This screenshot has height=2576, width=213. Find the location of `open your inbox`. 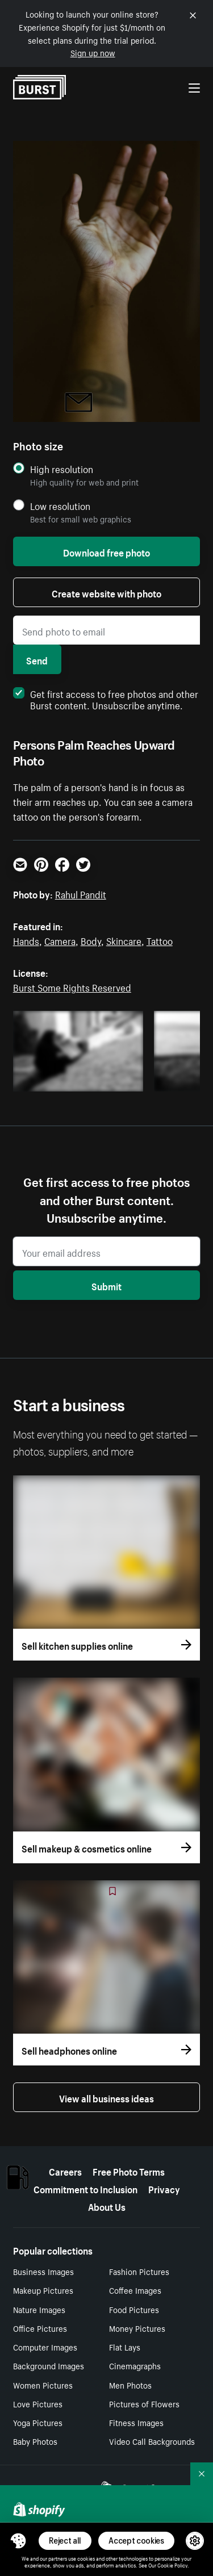

open your inbox is located at coordinates (78, 402).